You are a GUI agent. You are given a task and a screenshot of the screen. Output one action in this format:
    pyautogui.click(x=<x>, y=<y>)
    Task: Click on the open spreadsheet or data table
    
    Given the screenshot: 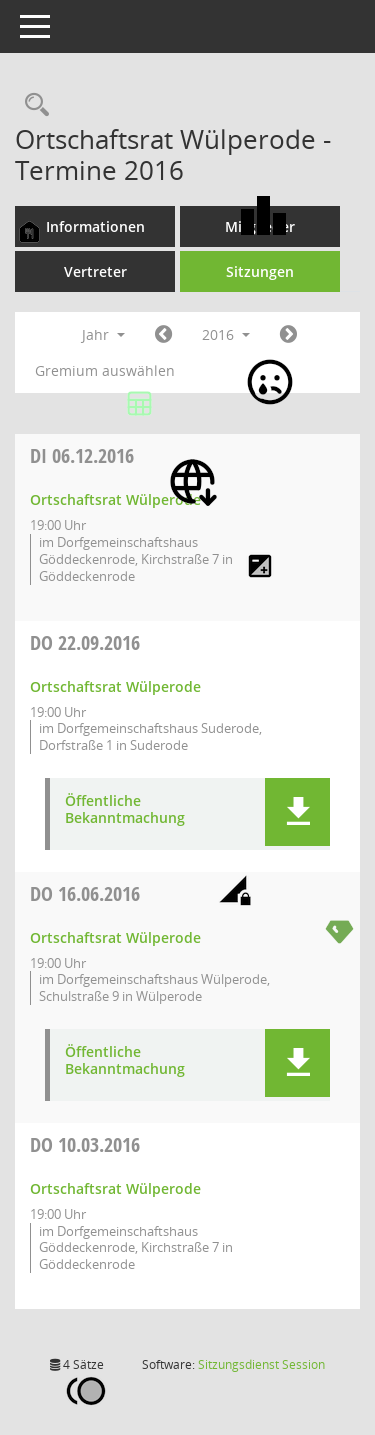 What is the action you would take?
    pyautogui.click(x=139, y=403)
    